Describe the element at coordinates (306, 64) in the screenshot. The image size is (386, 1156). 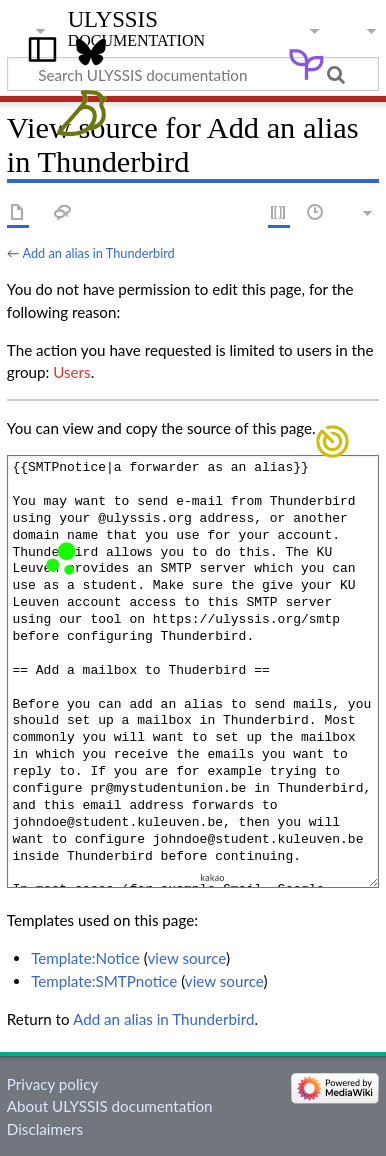
I see `indicates eco-friendly or sustainable option` at that location.